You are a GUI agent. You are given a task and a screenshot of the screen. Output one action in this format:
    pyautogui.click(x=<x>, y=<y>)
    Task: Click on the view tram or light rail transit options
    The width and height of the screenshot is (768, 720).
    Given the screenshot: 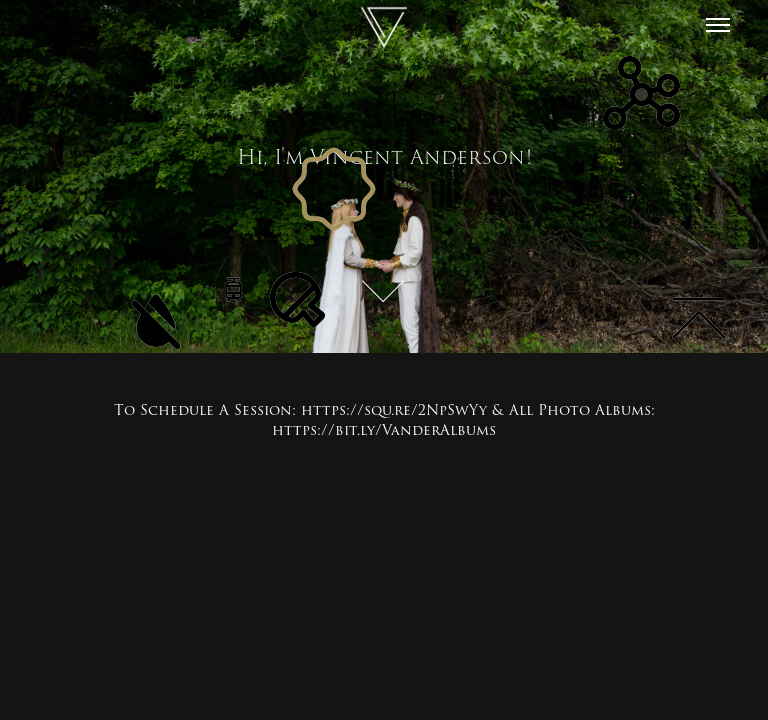 What is the action you would take?
    pyautogui.click(x=233, y=289)
    